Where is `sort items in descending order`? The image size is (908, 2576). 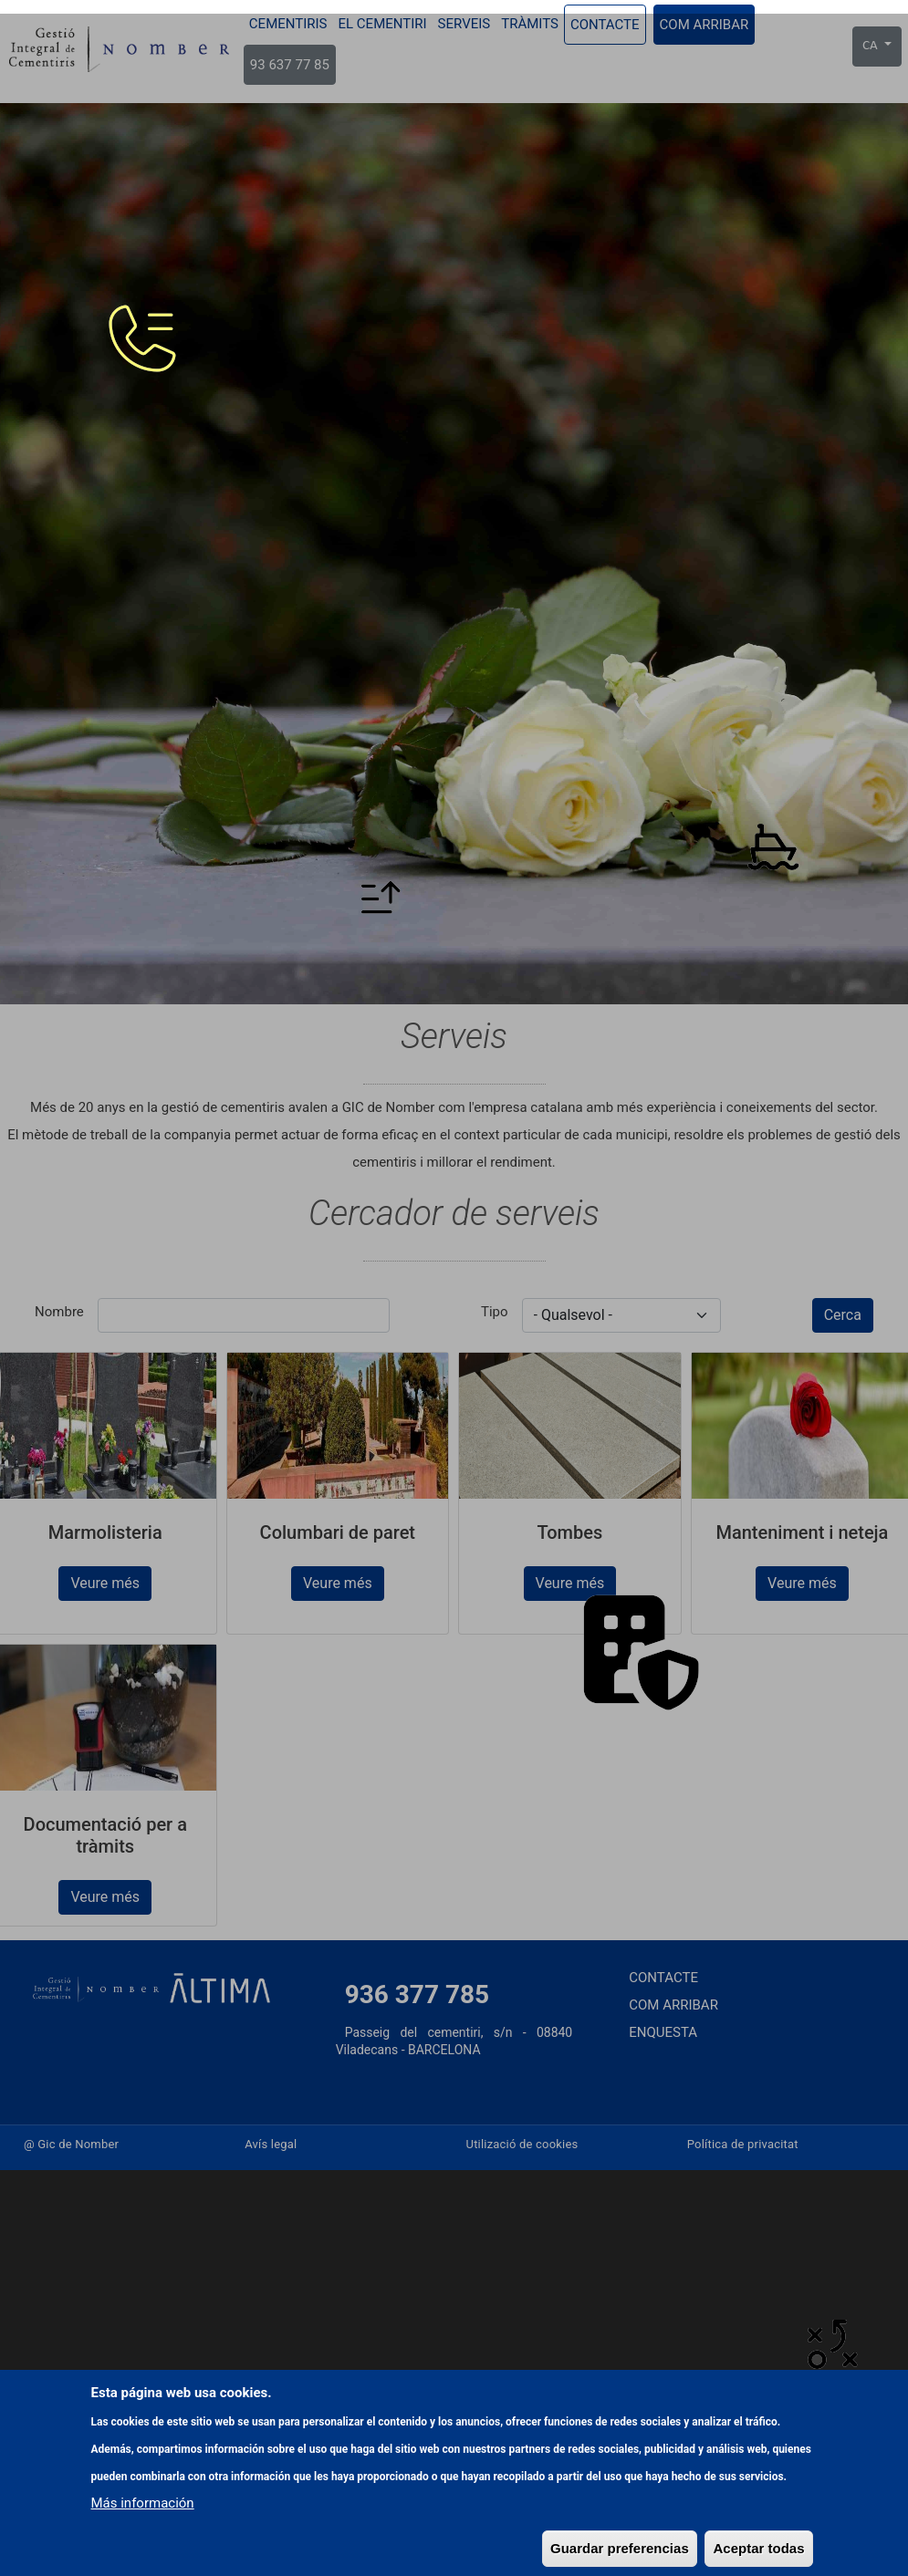 sort items in descending order is located at coordinates (379, 898).